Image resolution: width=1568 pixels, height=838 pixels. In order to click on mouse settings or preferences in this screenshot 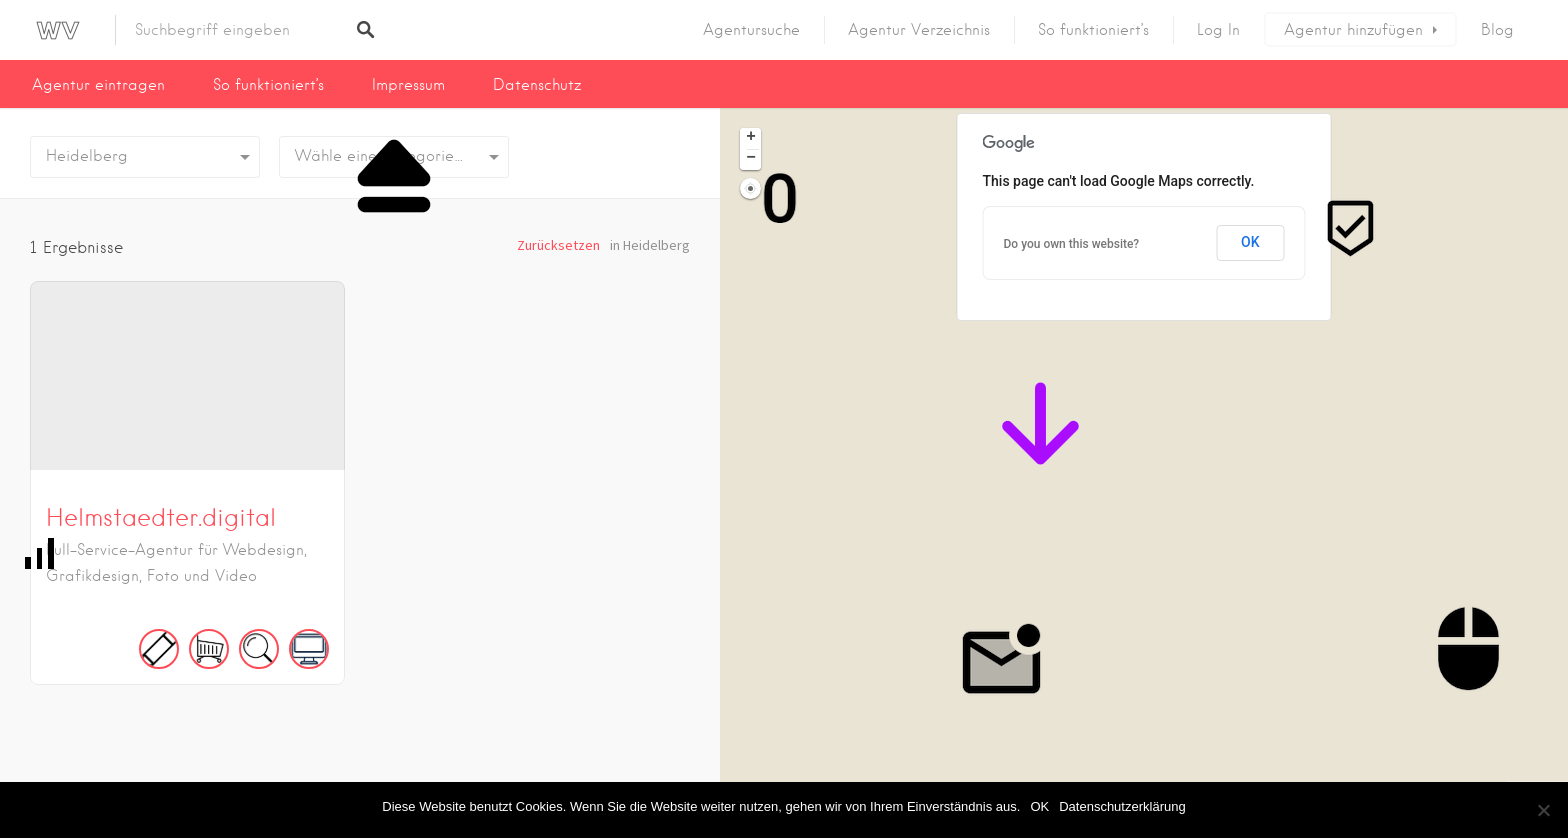, I will do `click(1468, 648)`.